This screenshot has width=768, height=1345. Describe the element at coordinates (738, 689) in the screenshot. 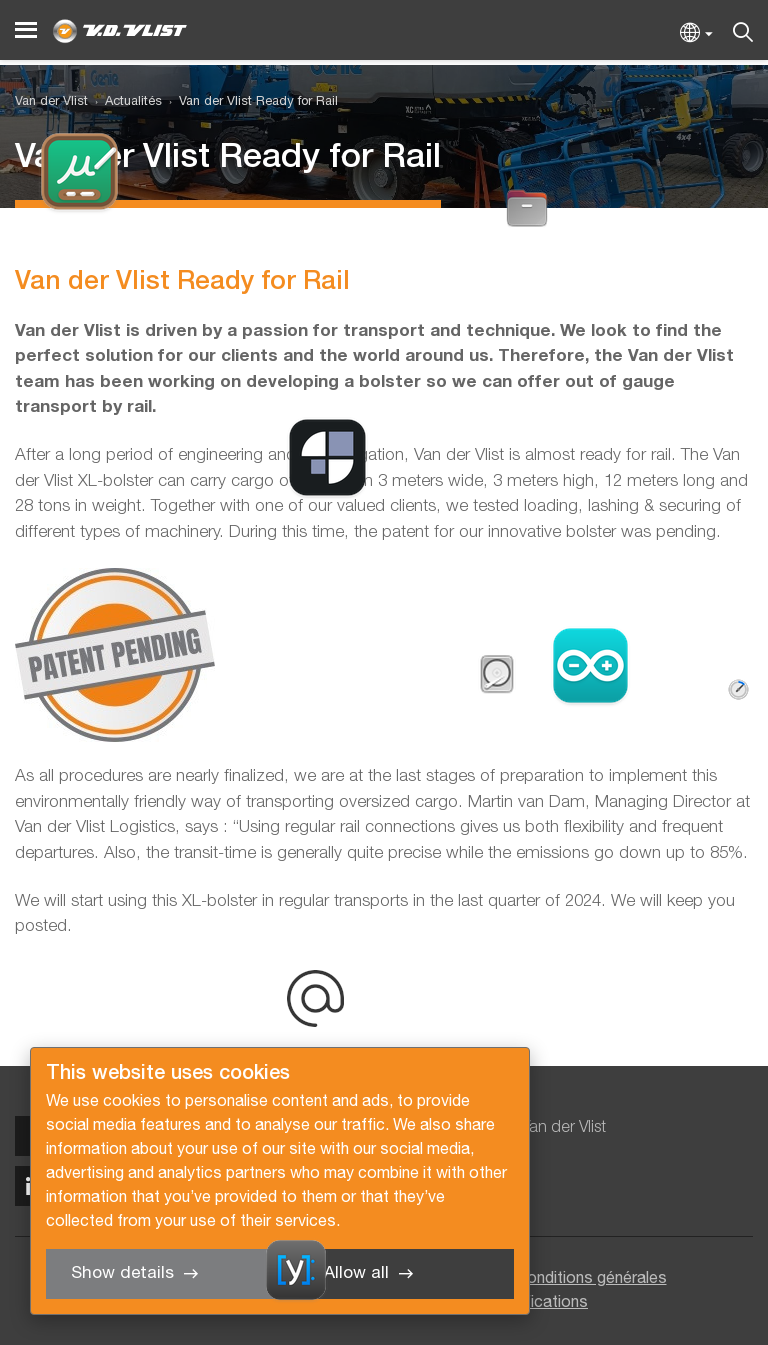

I see `open sysprof system profiler` at that location.